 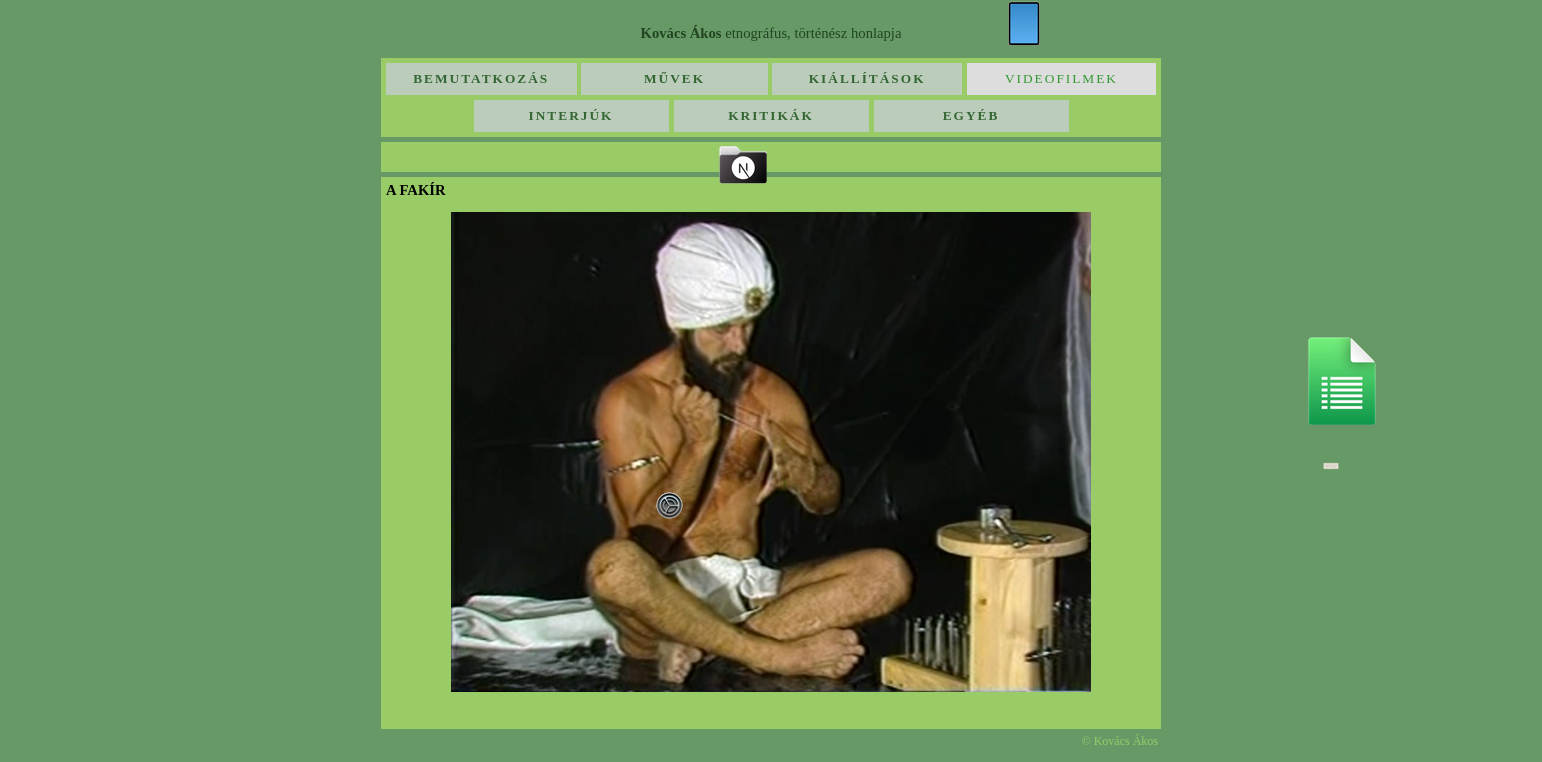 What do you see at coordinates (1331, 466) in the screenshot?
I see `connect a bluetooth keyboard` at bounding box center [1331, 466].